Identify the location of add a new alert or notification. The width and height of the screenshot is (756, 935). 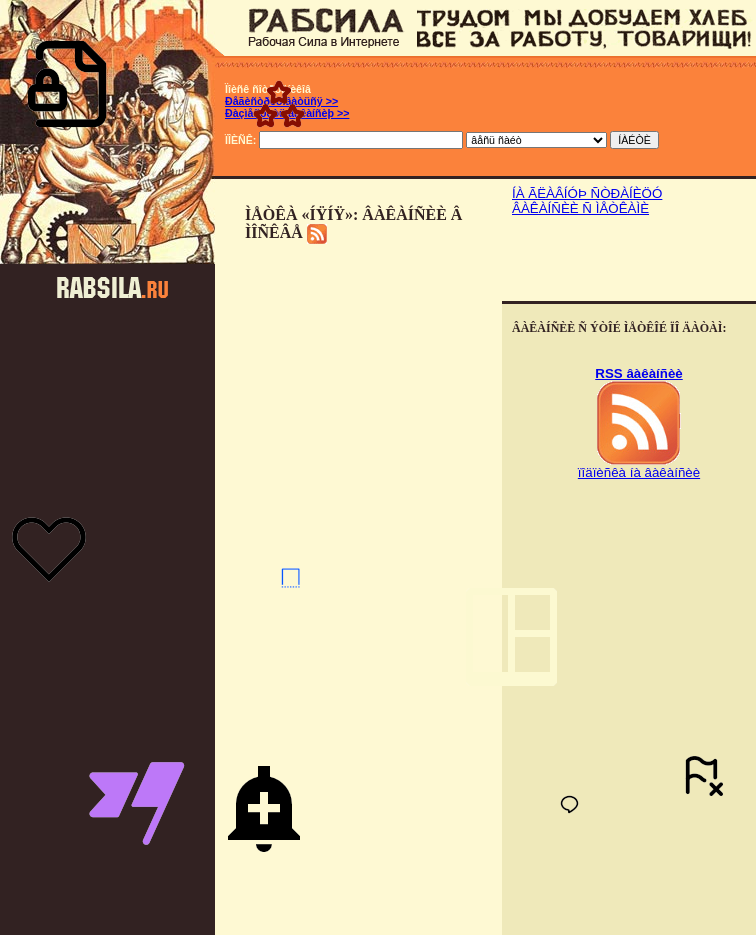
(264, 808).